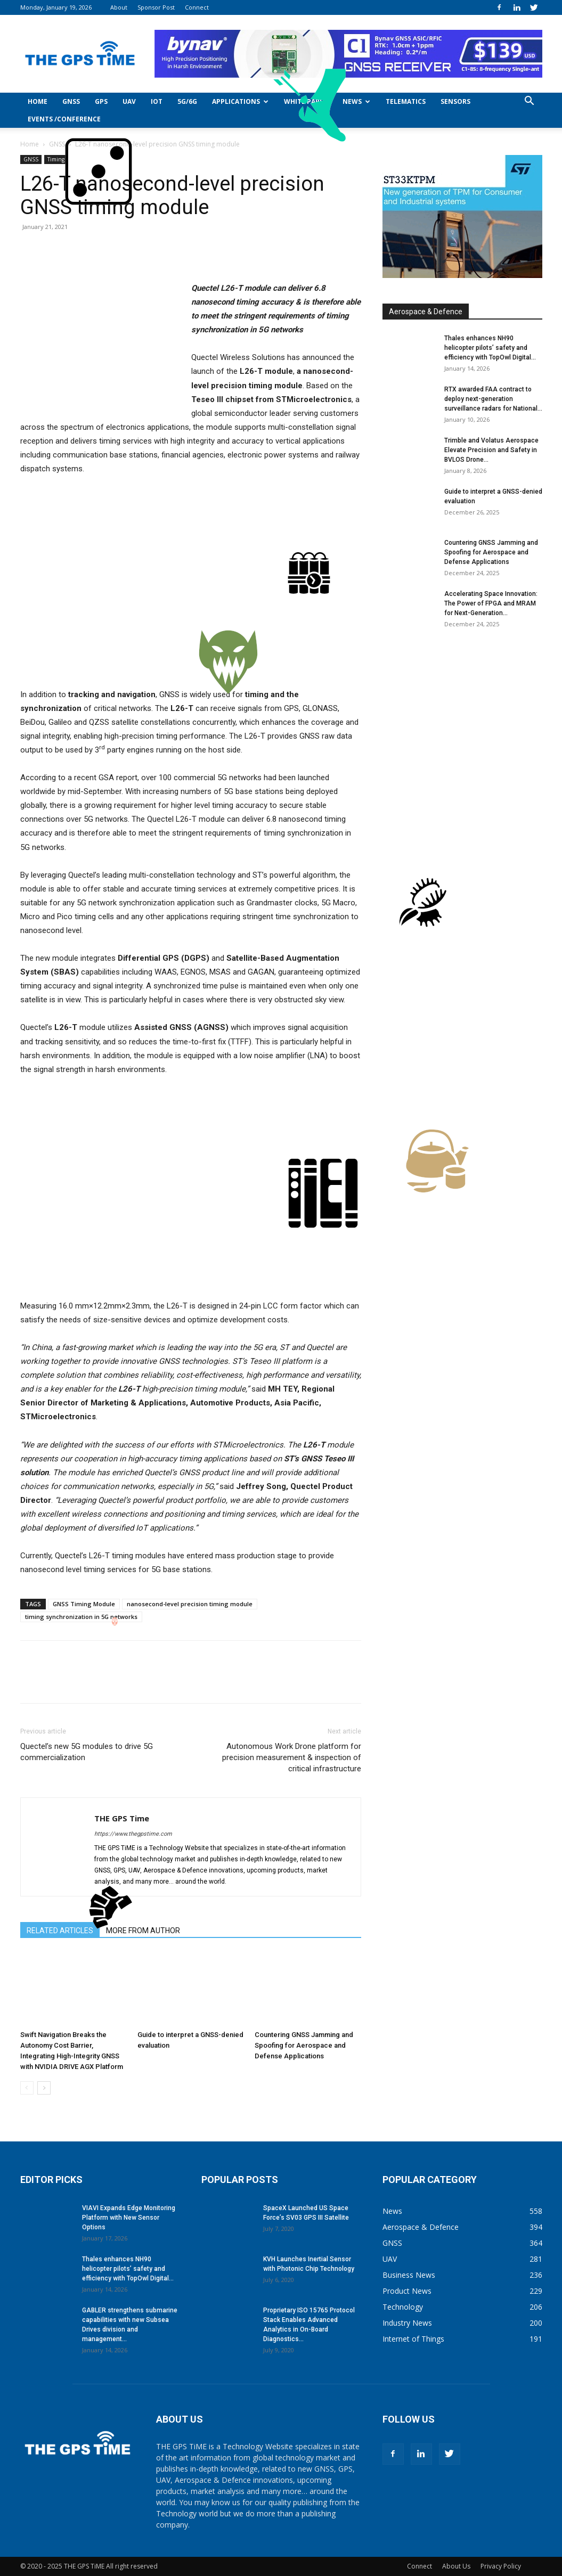 This screenshot has height=2576, width=562. Describe the element at coordinates (309, 105) in the screenshot. I see `indicates a character's weakness or vulnerability` at that location.